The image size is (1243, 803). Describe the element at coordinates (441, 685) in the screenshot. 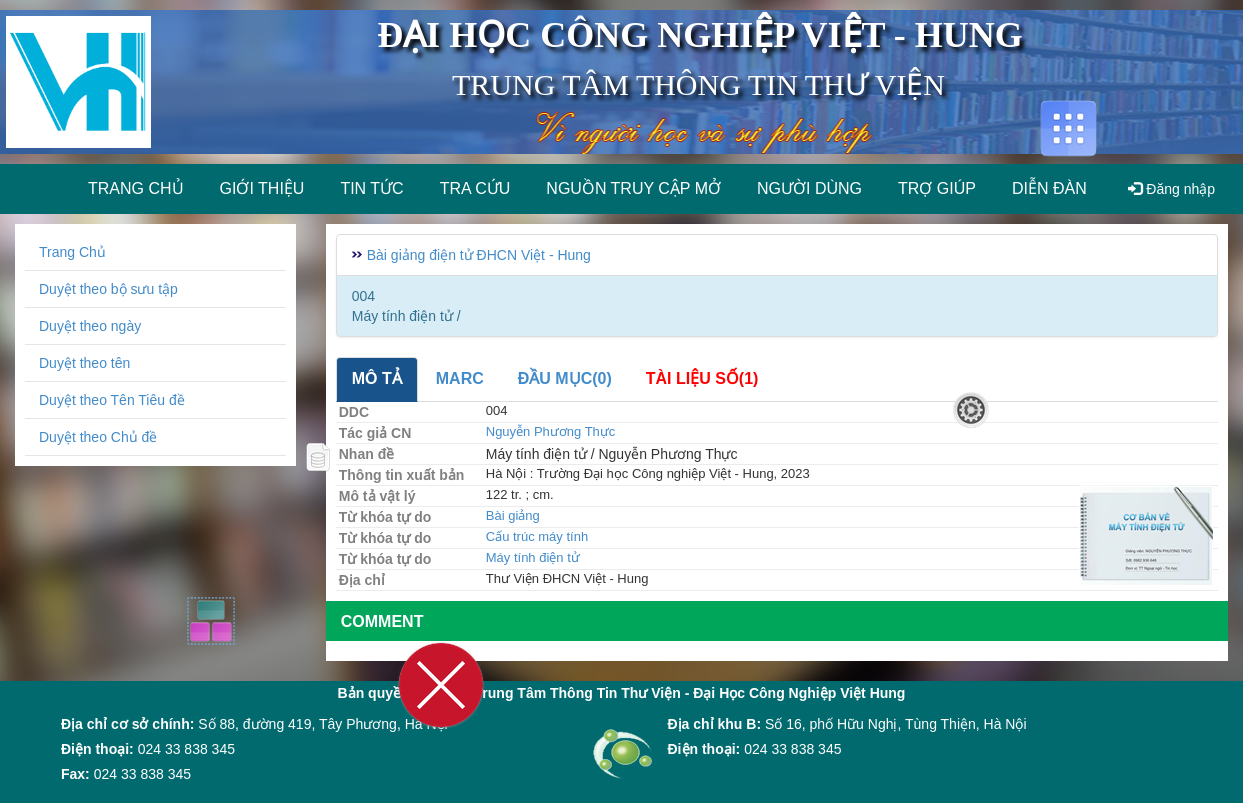

I see `indicates a file cannot be synced to Dropbox` at that location.